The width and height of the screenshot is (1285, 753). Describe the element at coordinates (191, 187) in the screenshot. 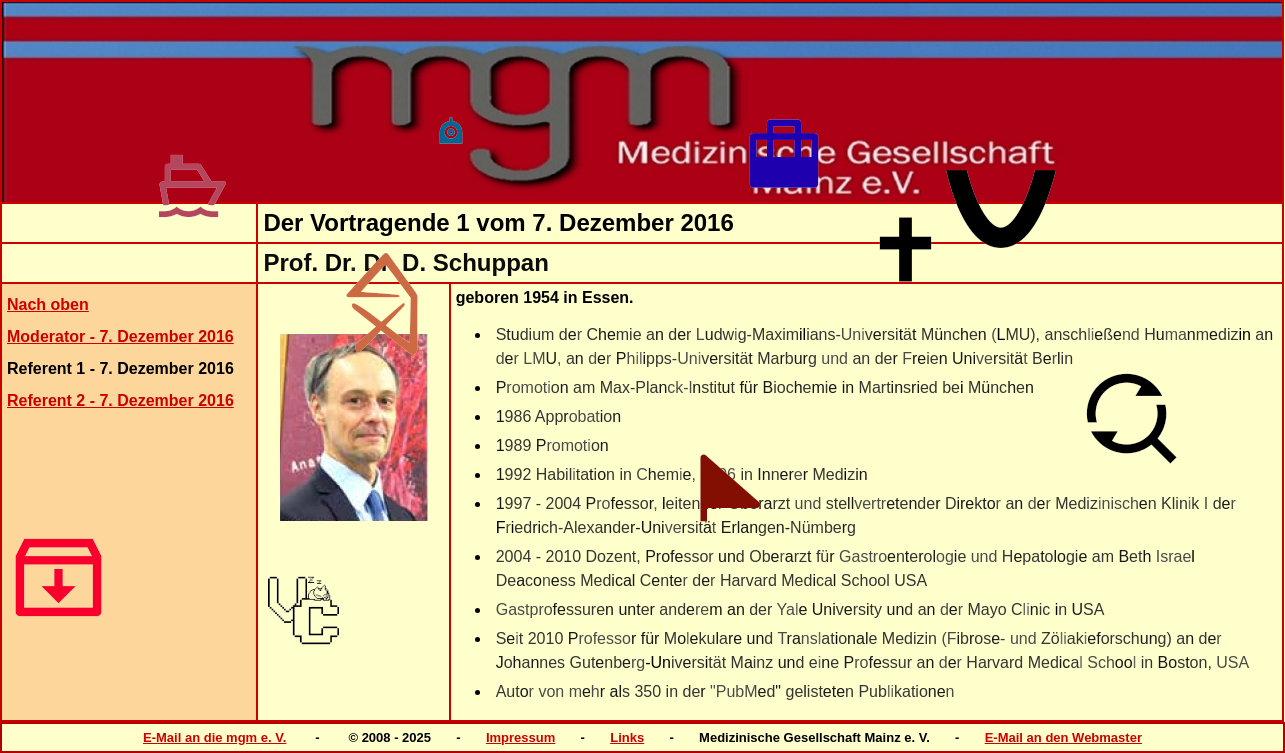

I see `view nearby ports or maritime locations` at that location.